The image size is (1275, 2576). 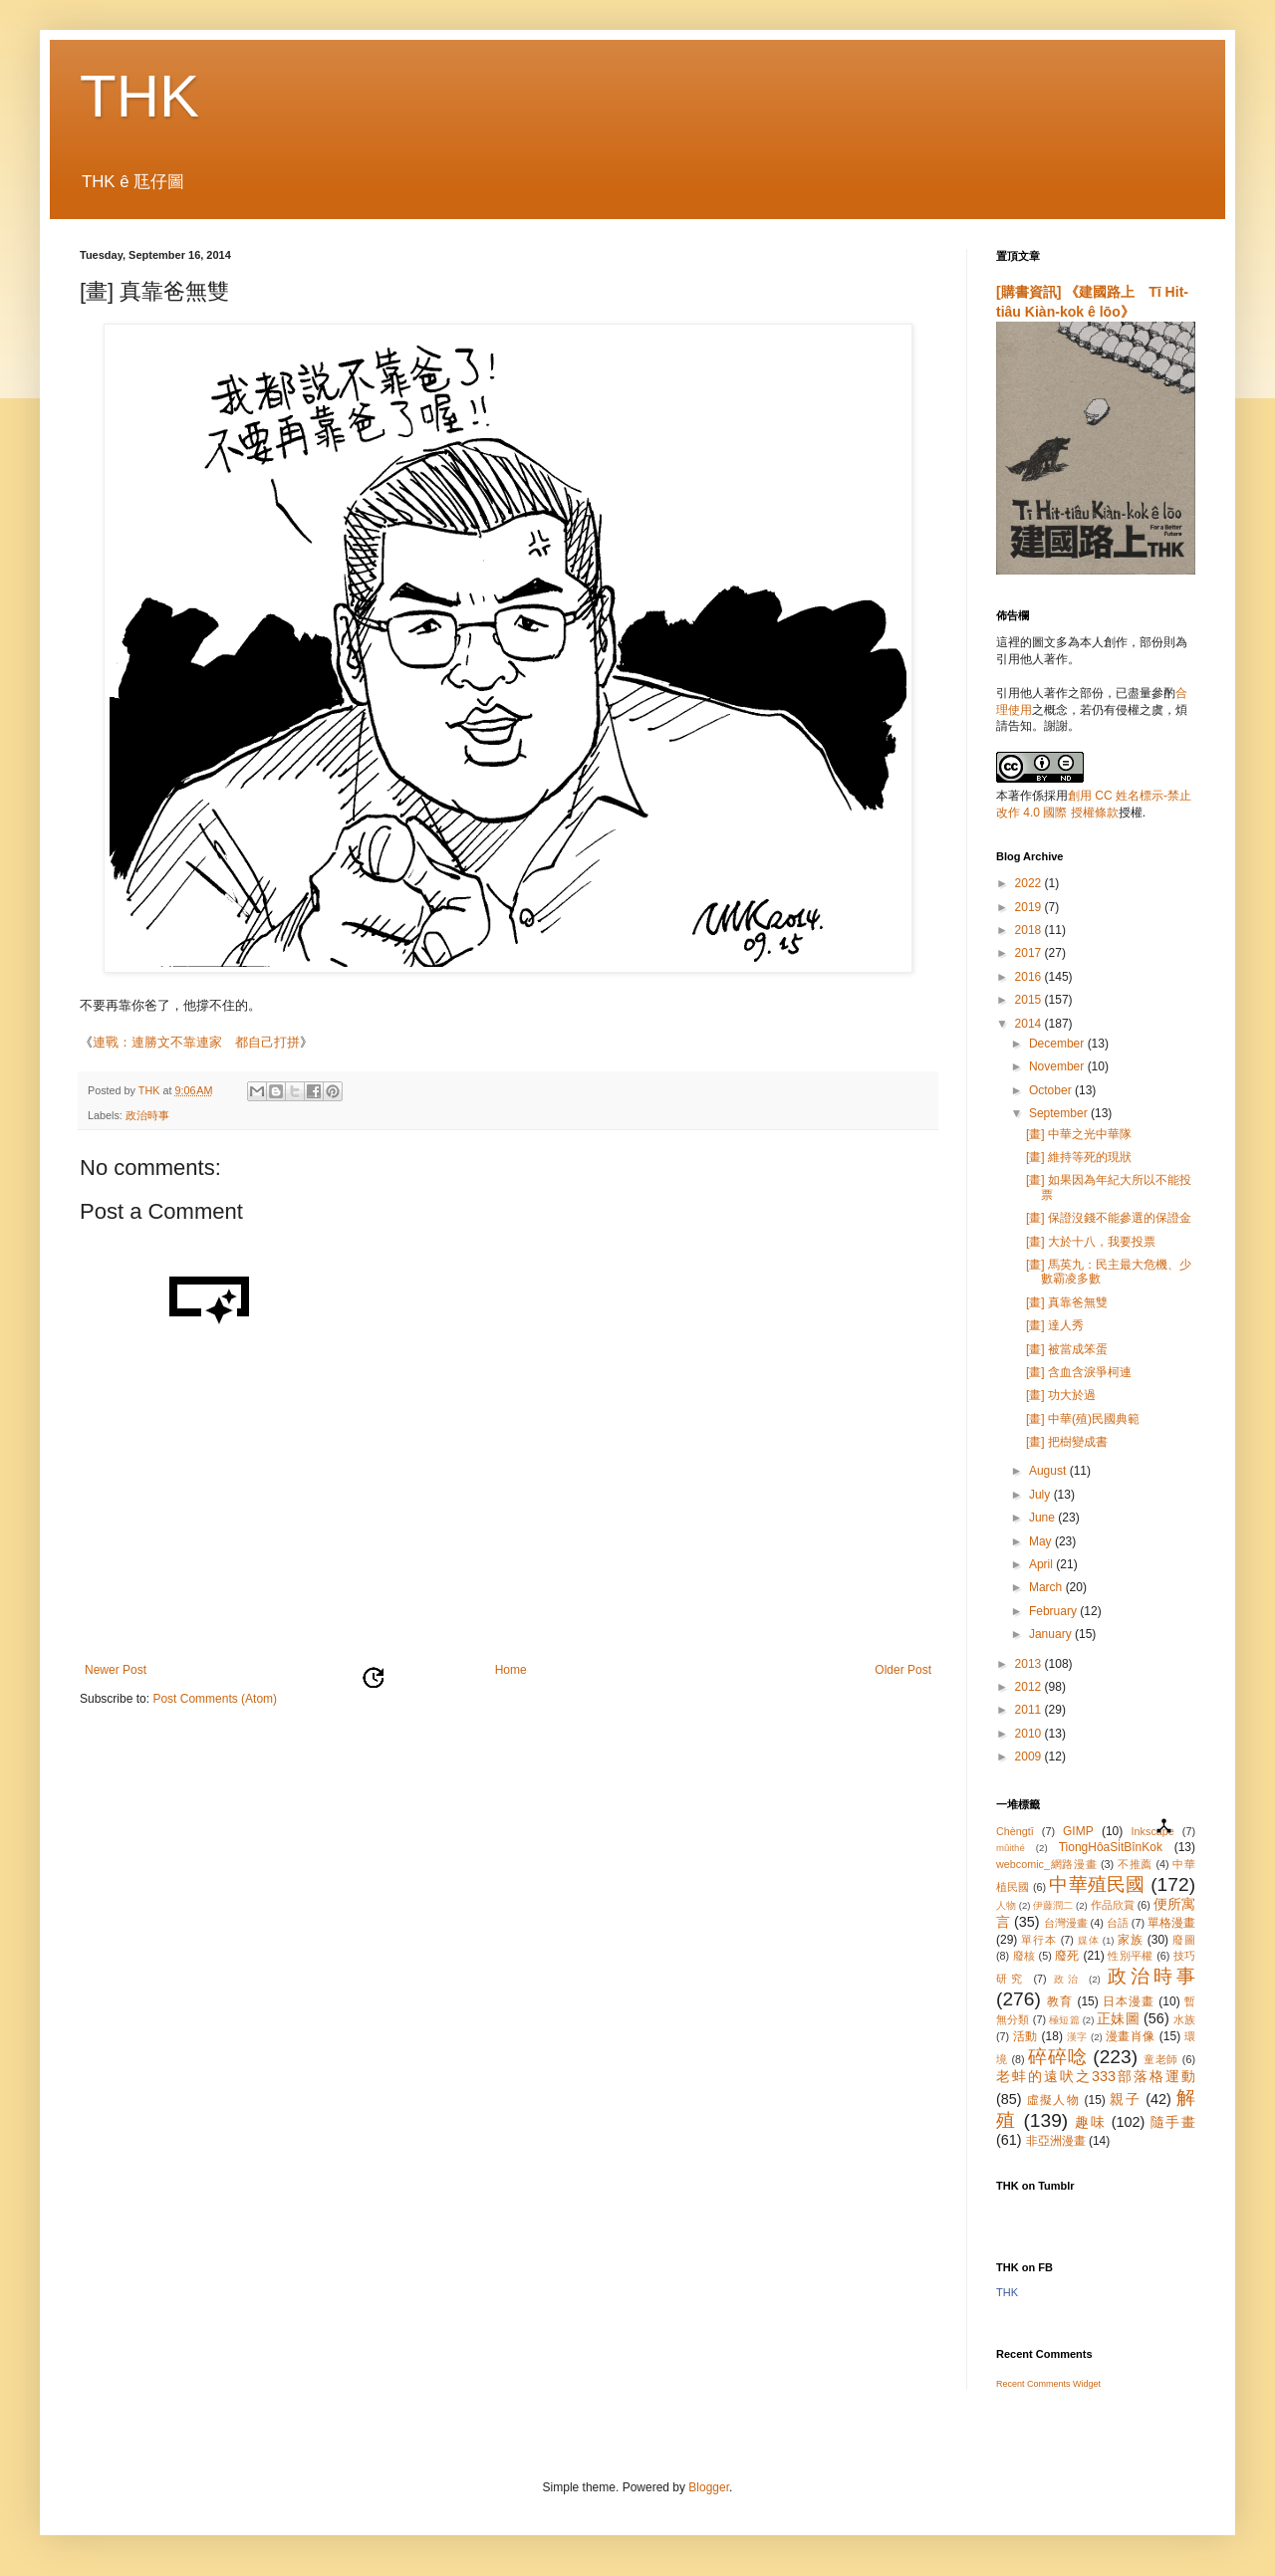 I want to click on connect or manage connected devices, so click(x=1163, y=1825).